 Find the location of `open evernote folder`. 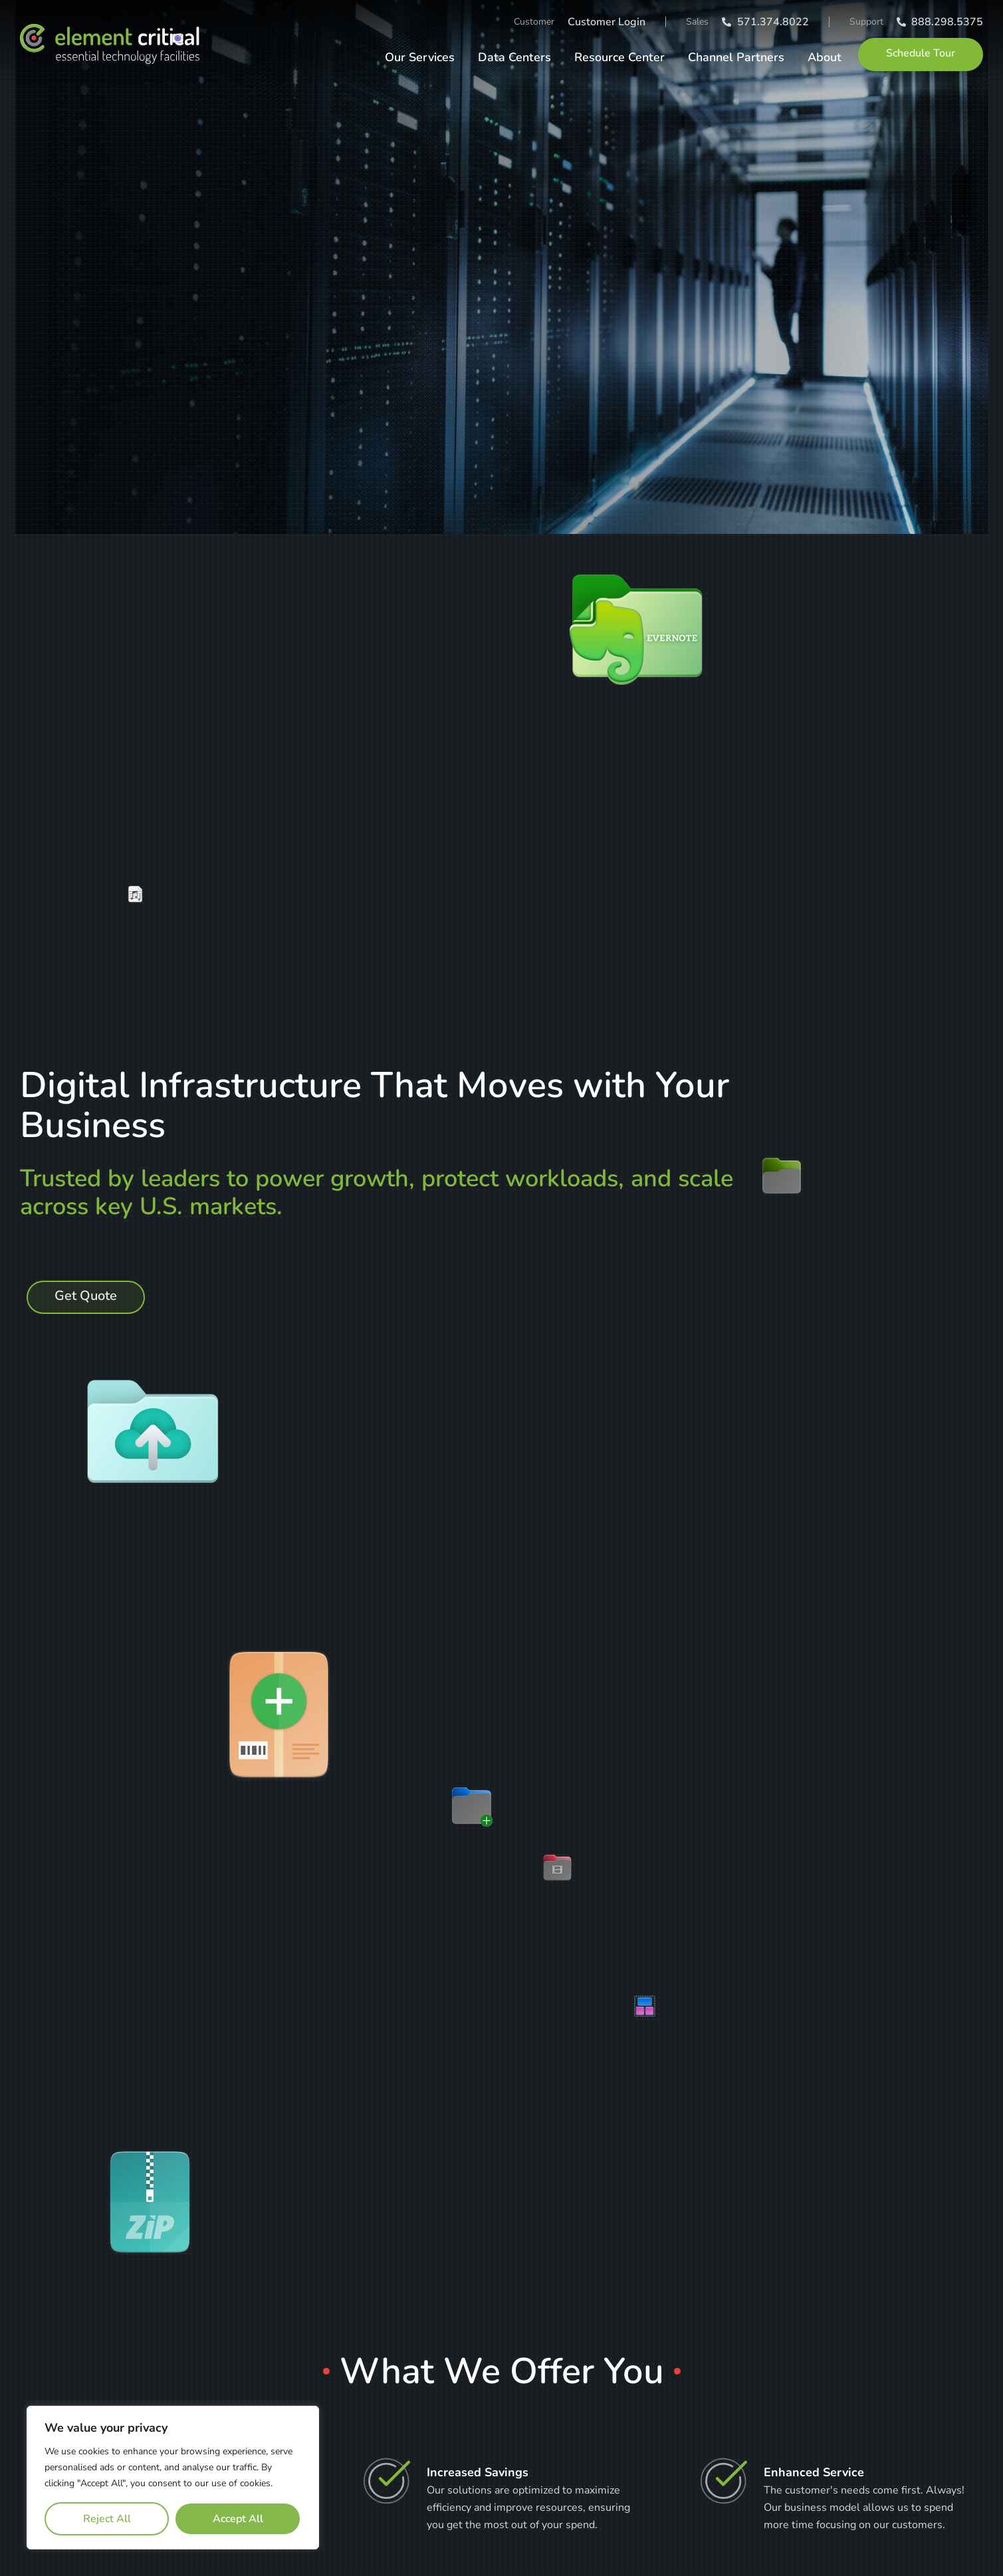

open evernote folder is located at coordinates (637, 629).